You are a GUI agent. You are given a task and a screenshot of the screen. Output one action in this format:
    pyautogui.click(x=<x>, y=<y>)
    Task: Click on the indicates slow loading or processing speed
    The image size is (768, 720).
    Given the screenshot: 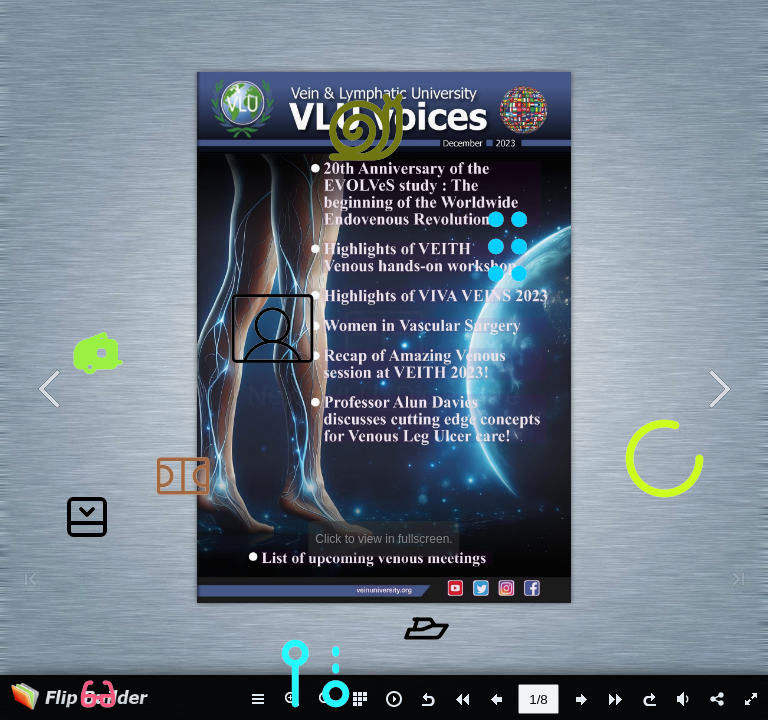 What is the action you would take?
    pyautogui.click(x=366, y=127)
    